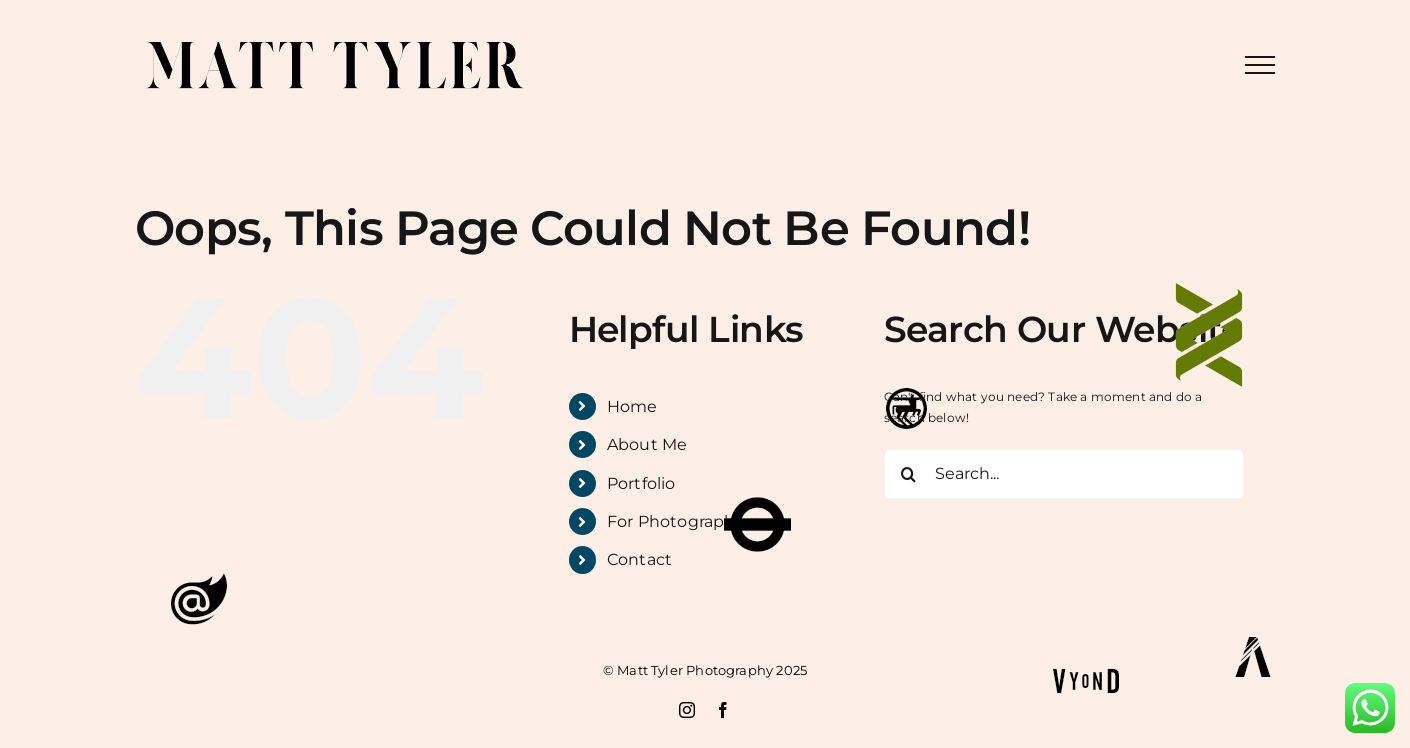 The image size is (1410, 748). What do you see at coordinates (906, 408) in the screenshot?
I see `visit the Rossmann website or app` at bounding box center [906, 408].